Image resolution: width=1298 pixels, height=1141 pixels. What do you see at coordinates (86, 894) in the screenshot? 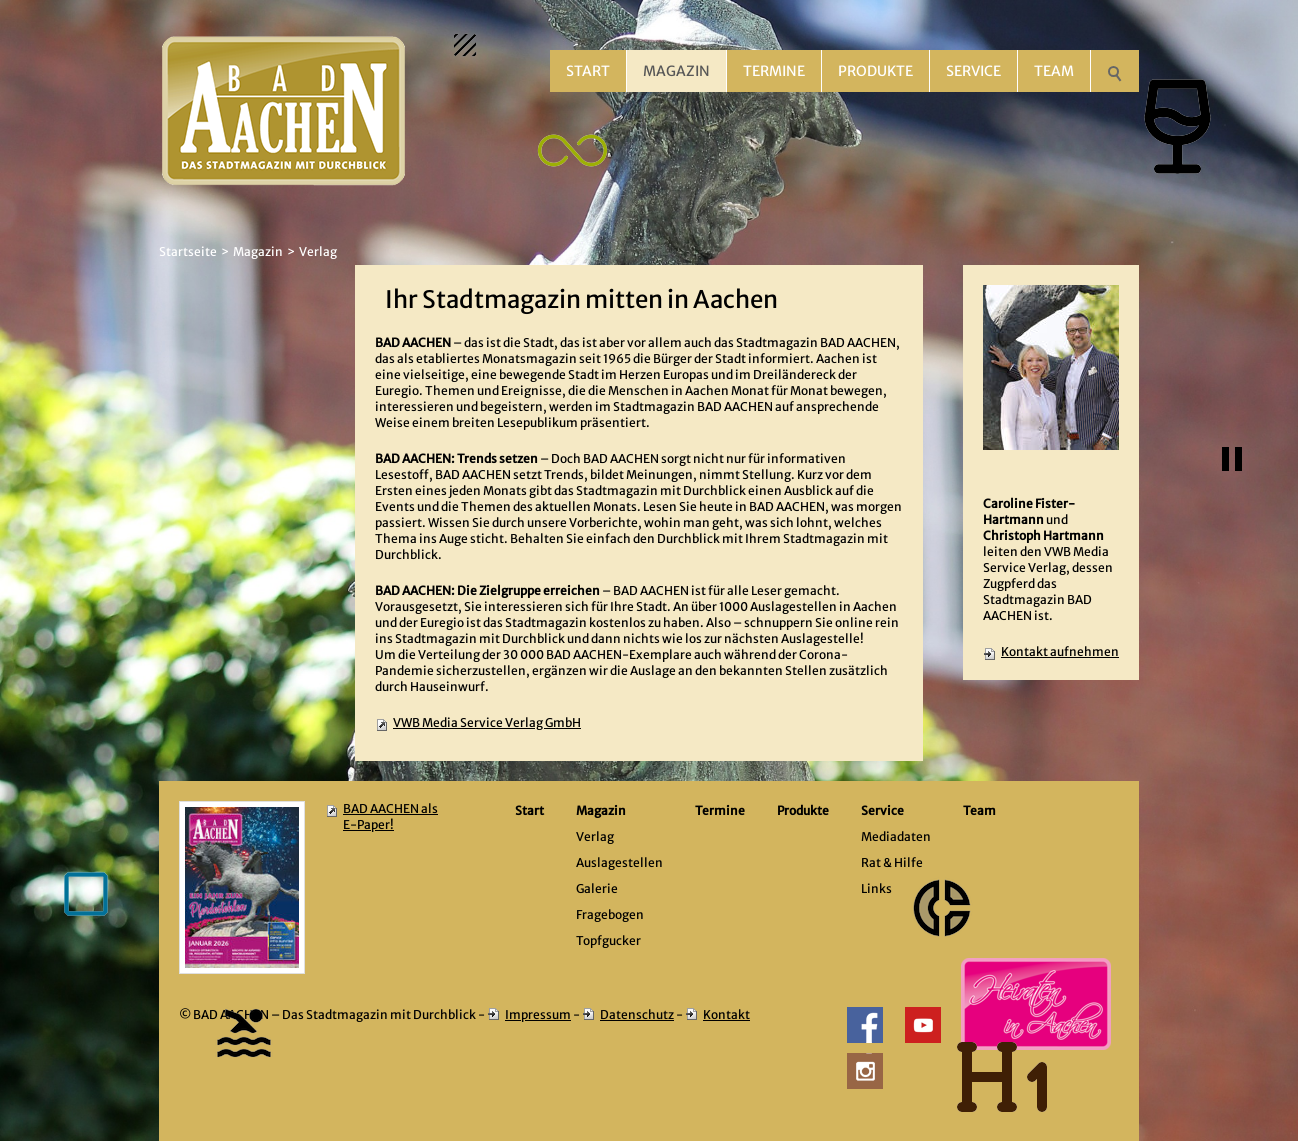
I see `stop debugging session` at bounding box center [86, 894].